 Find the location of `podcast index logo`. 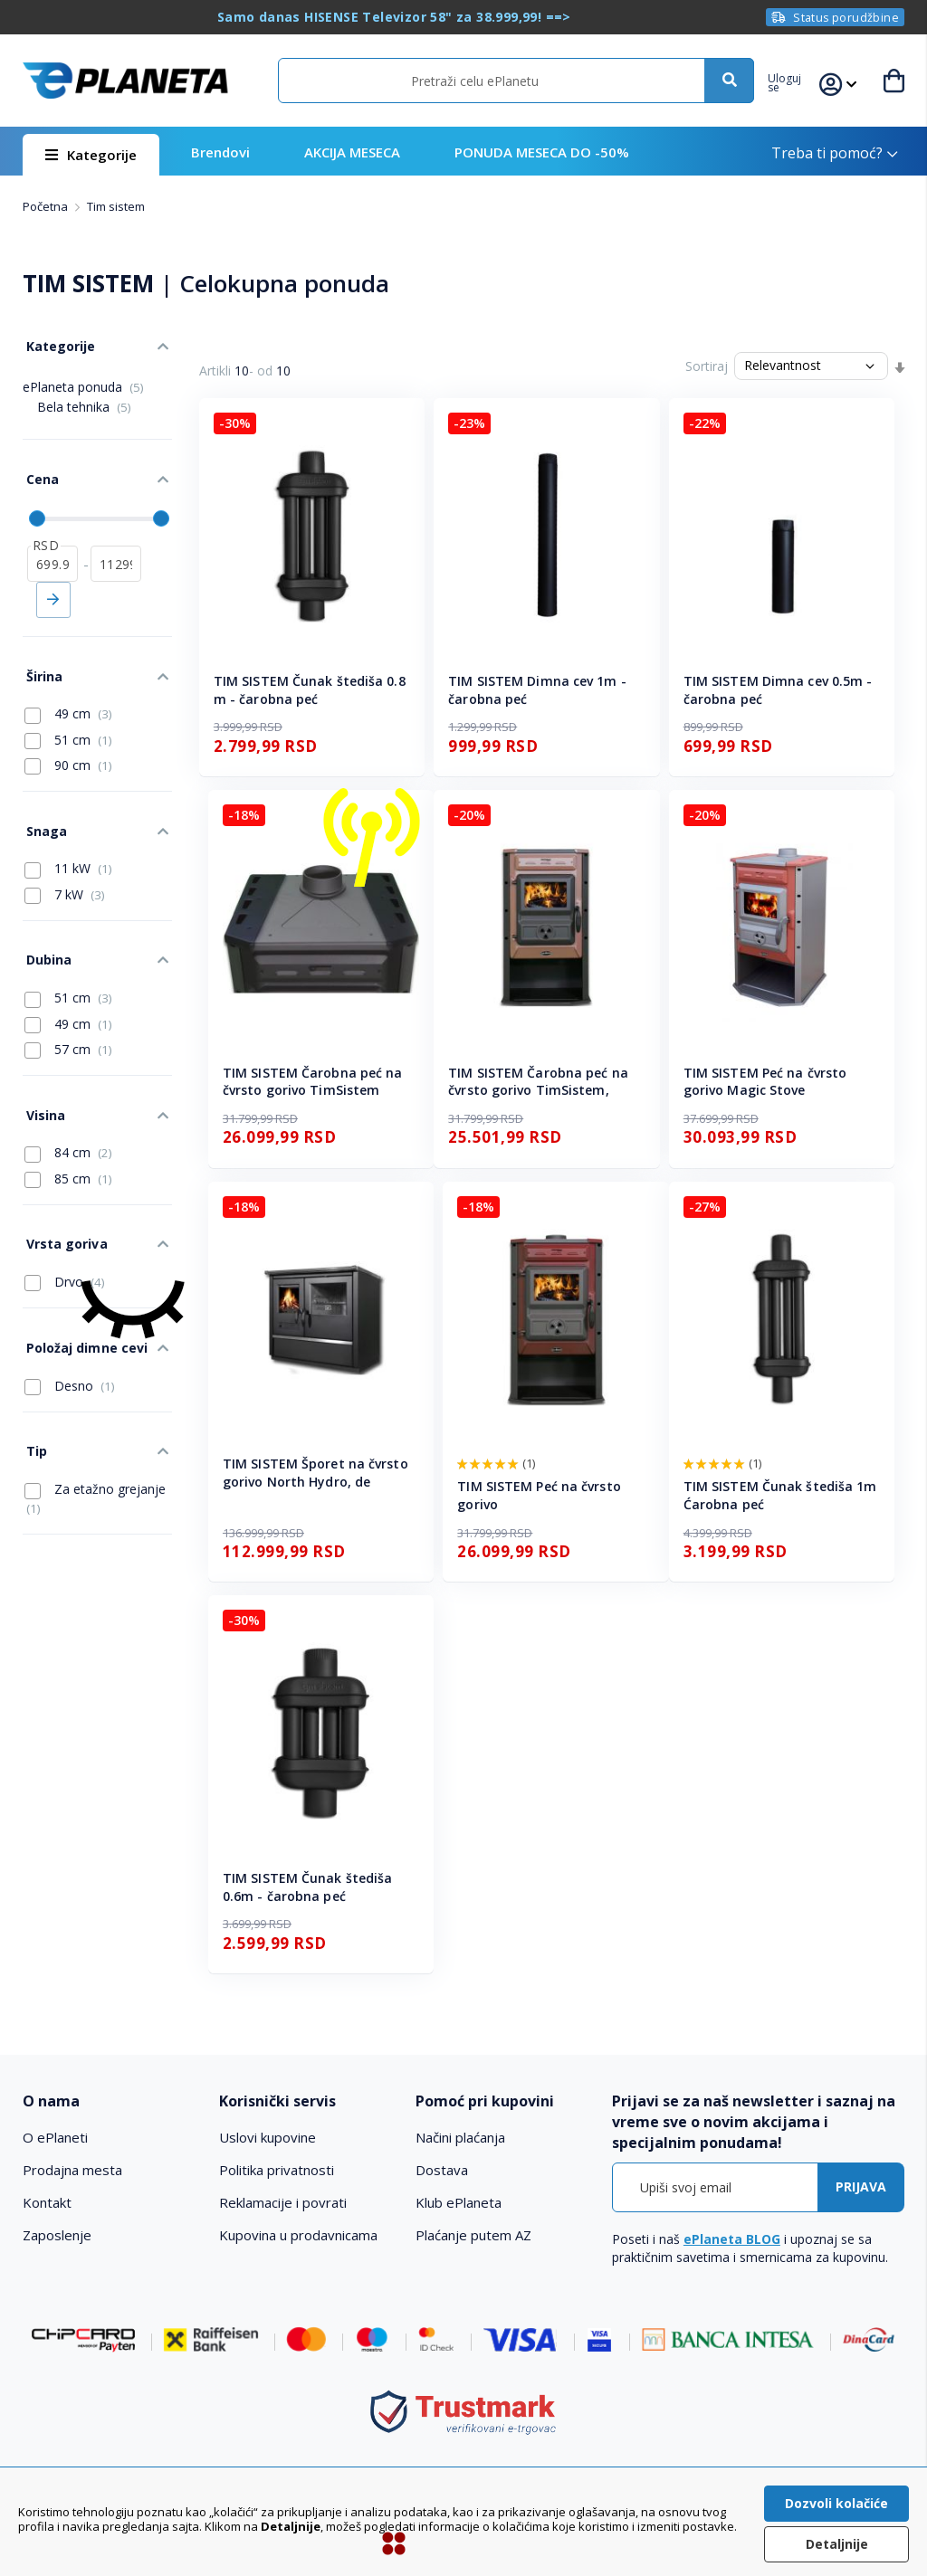

podcast index logo is located at coordinates (371, 837).